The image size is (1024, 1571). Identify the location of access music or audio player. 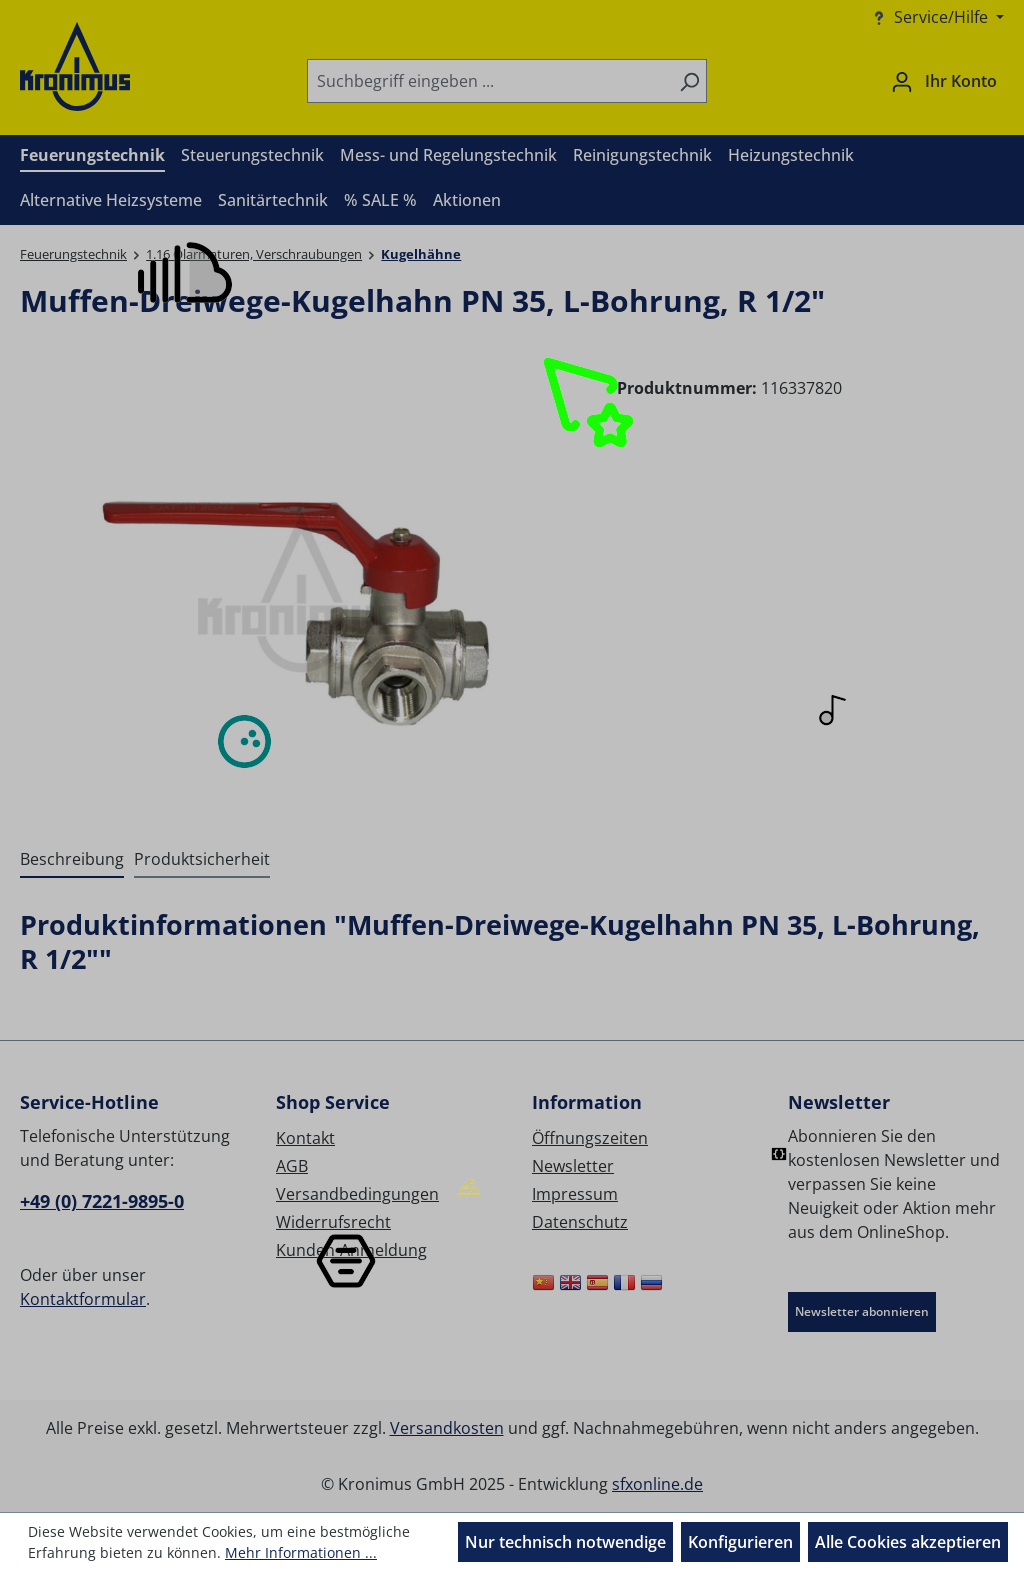
(832, 709).